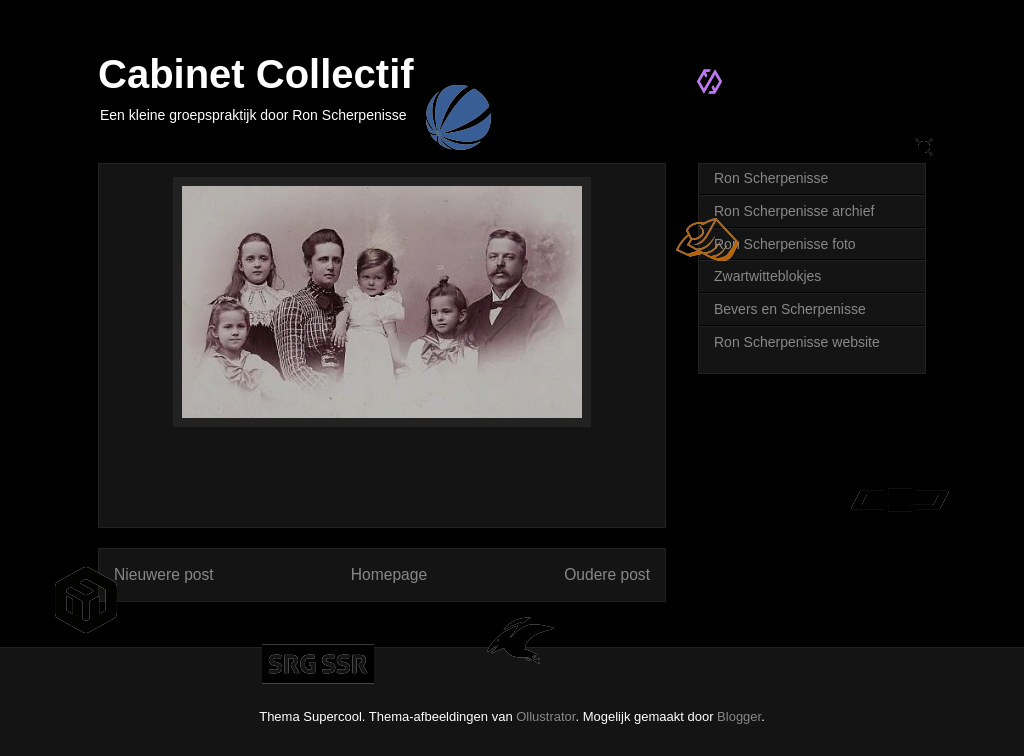 This screenshot has width=1024, height=756. What do you see at coordinates (900, 500) in the screenshot?
I see `chevrolet brand logo` at bounding box center [900, 500].